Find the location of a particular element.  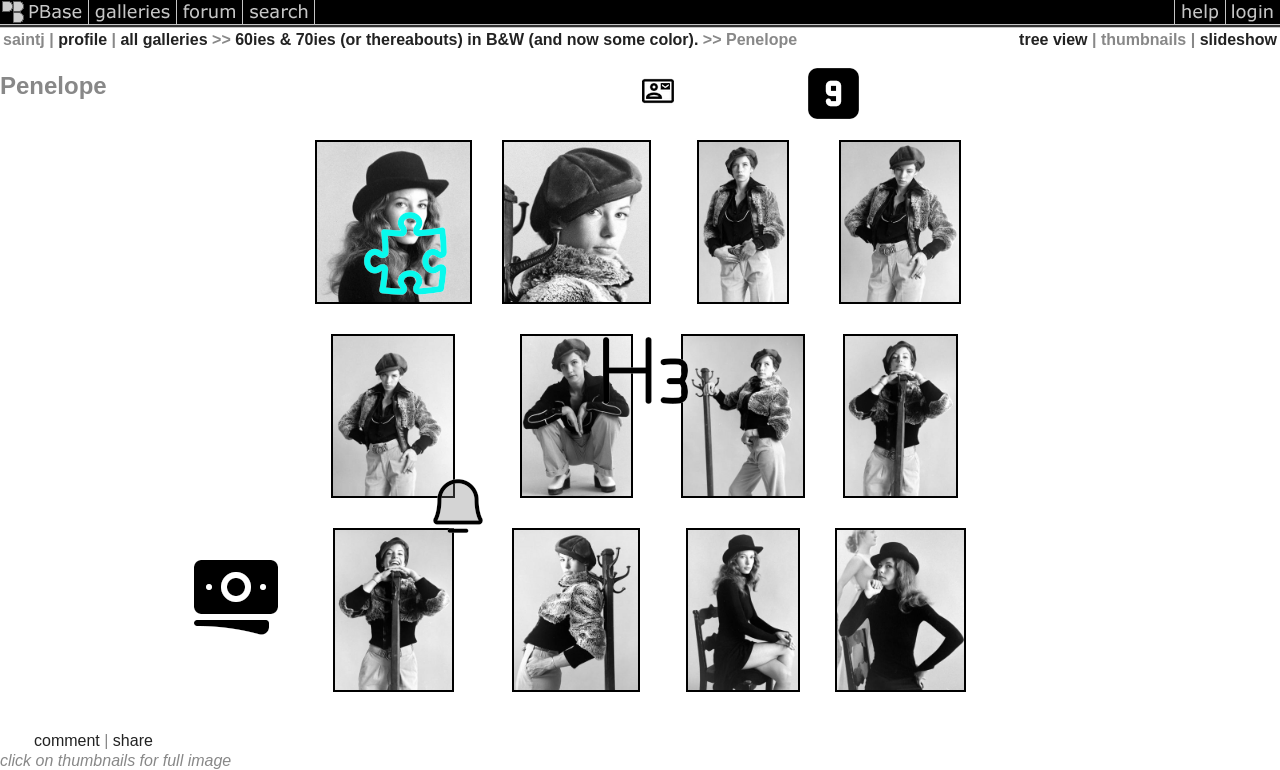

format text as heading level 3 is located at coordinates (645, 370).